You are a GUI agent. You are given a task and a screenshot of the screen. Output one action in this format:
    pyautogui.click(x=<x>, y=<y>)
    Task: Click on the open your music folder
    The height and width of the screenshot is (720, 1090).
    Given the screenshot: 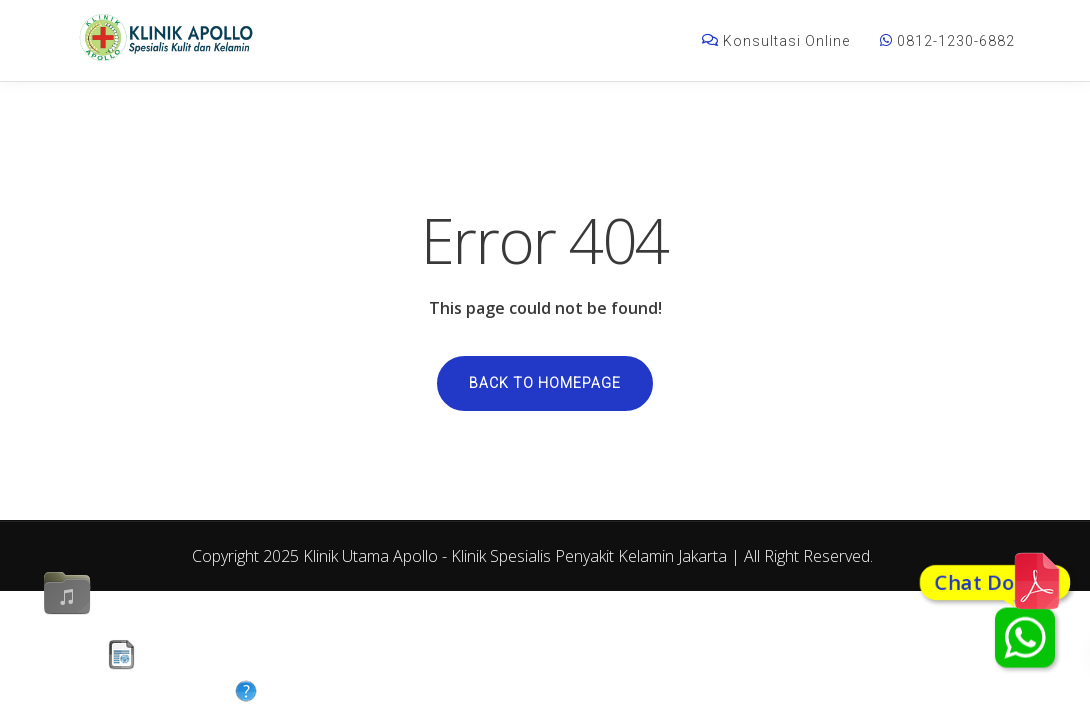 What is the action you would take?
    pyautogui.click(x=67, y=593)
    